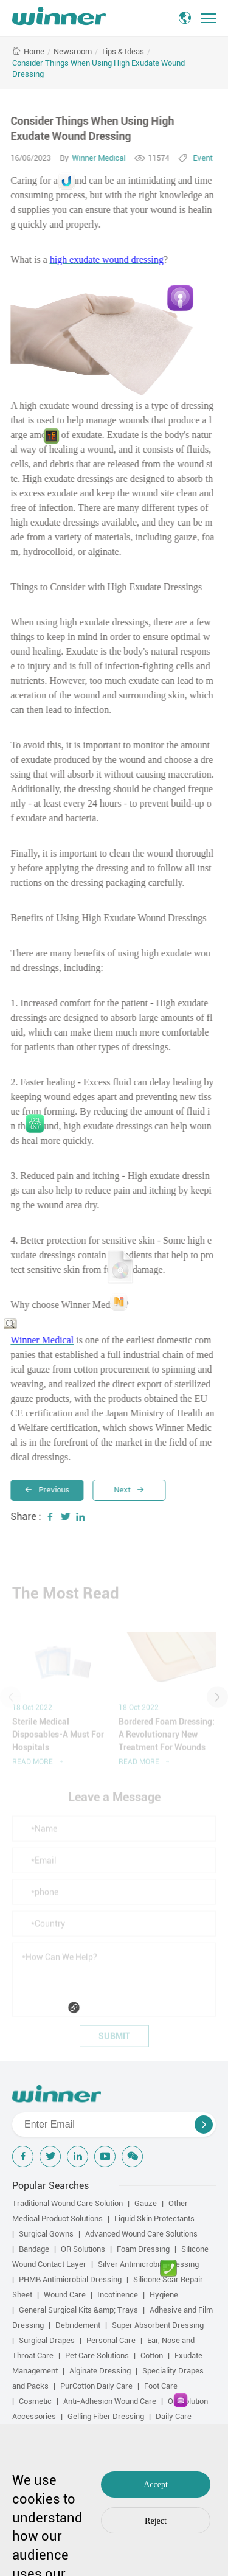  Describe the element at coordinates (35, 1123) in the screenshot. I see `open Atom text editor` at that location.